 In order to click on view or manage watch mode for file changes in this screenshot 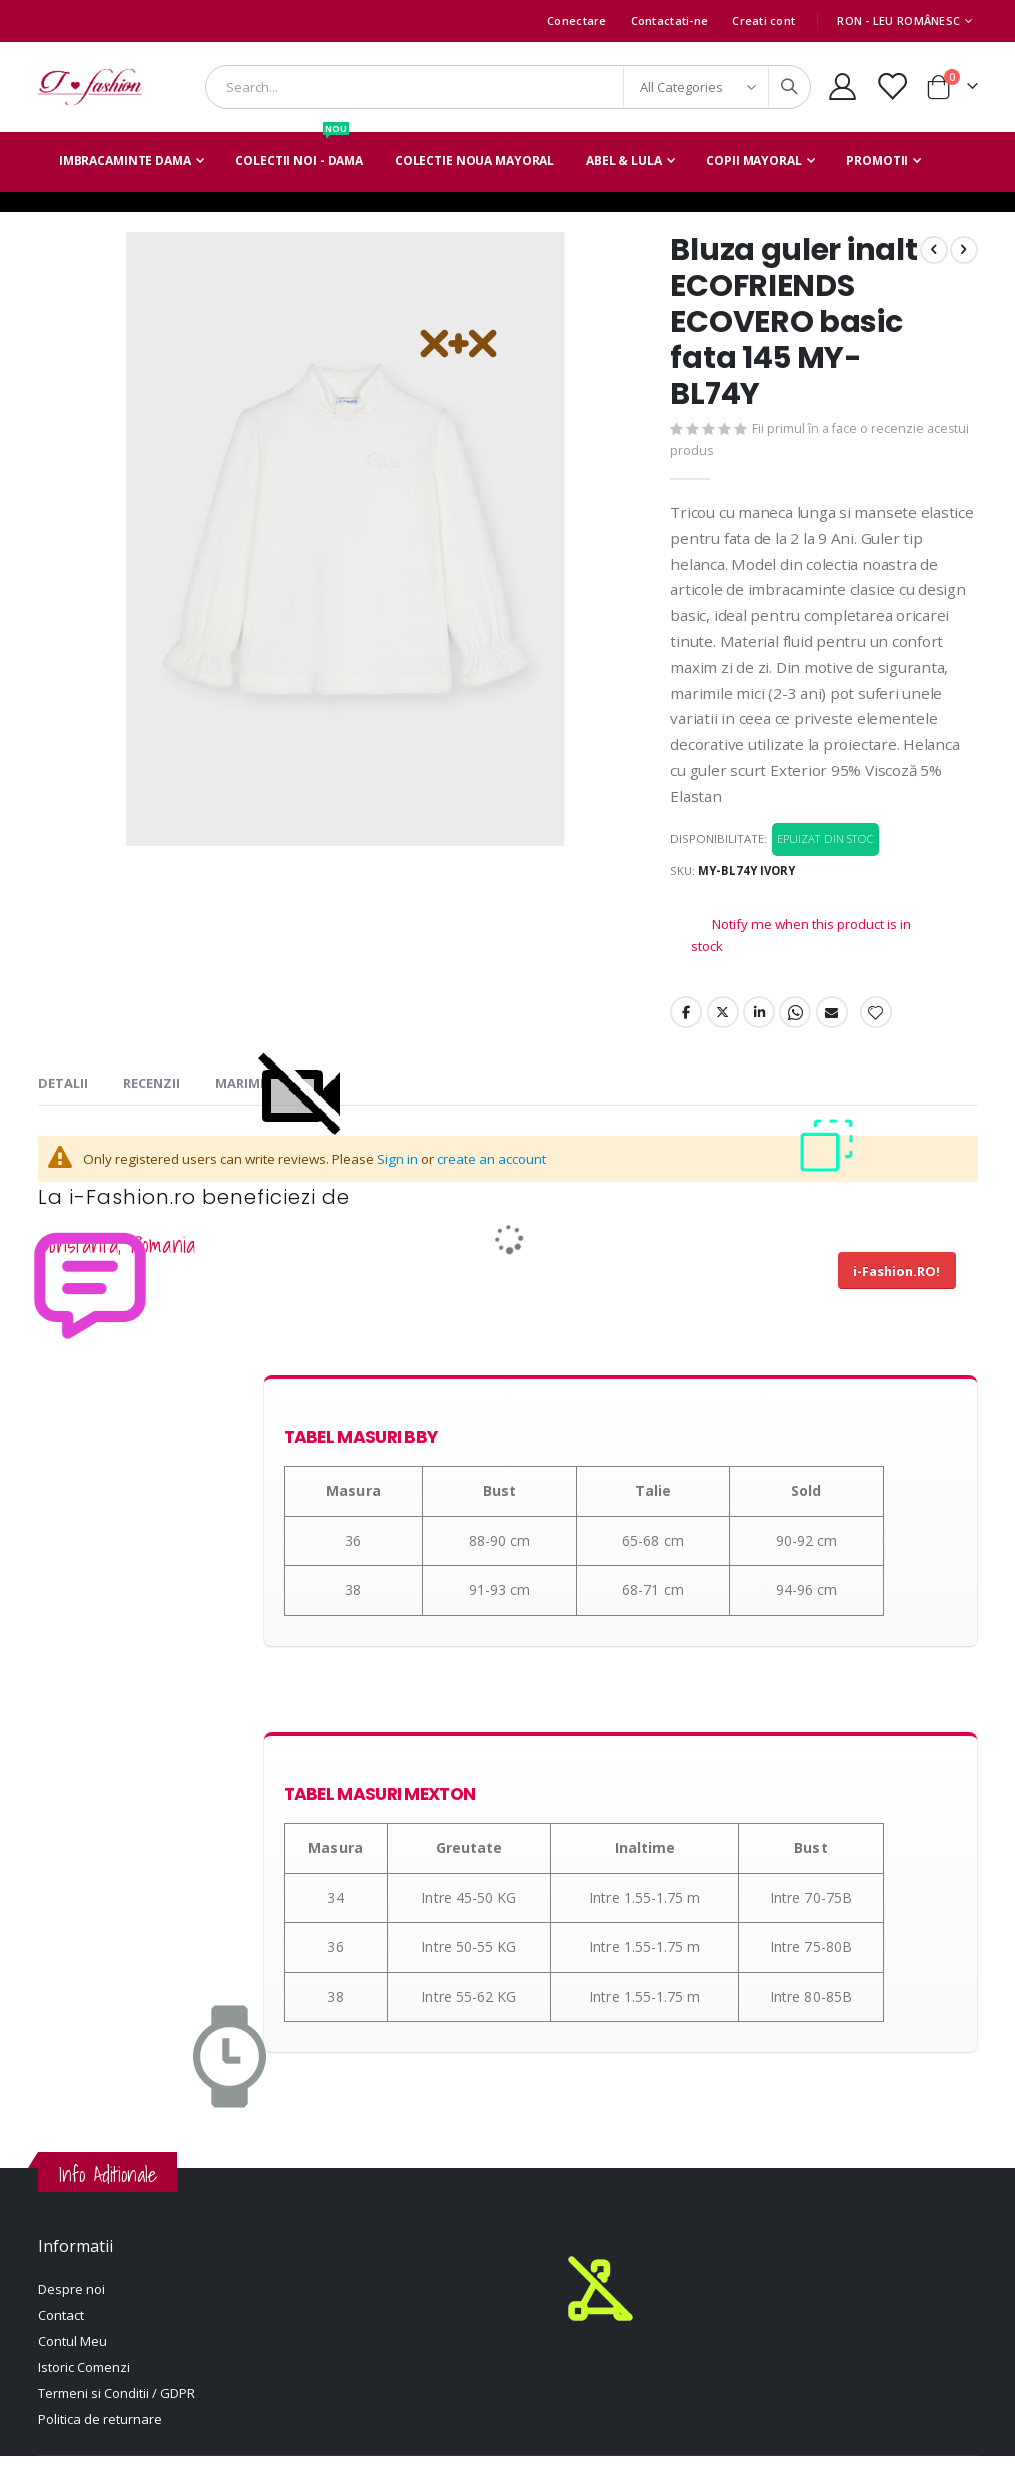, I will do `click(229, 2056)`.